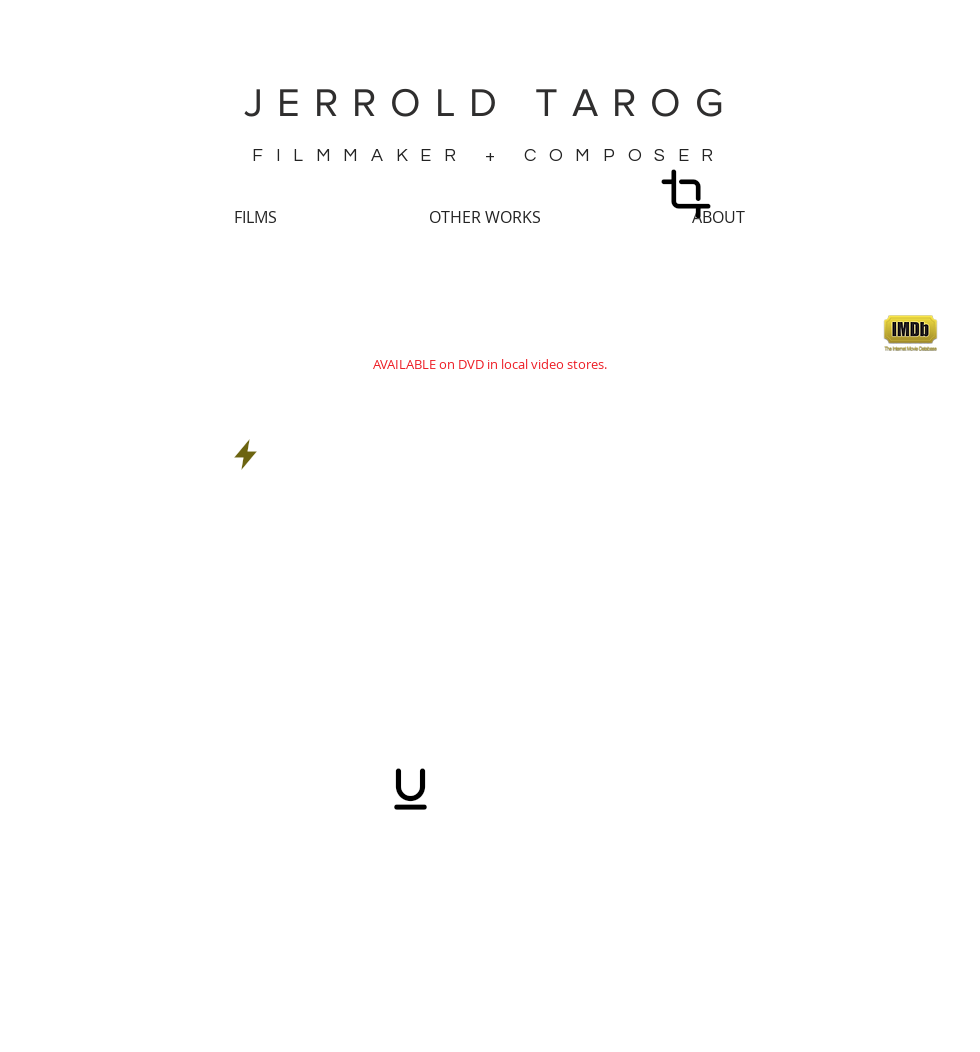 This screenshot has height=1052, width=980. I want to click on apply underline formatting to selected text, so click(410, 786).